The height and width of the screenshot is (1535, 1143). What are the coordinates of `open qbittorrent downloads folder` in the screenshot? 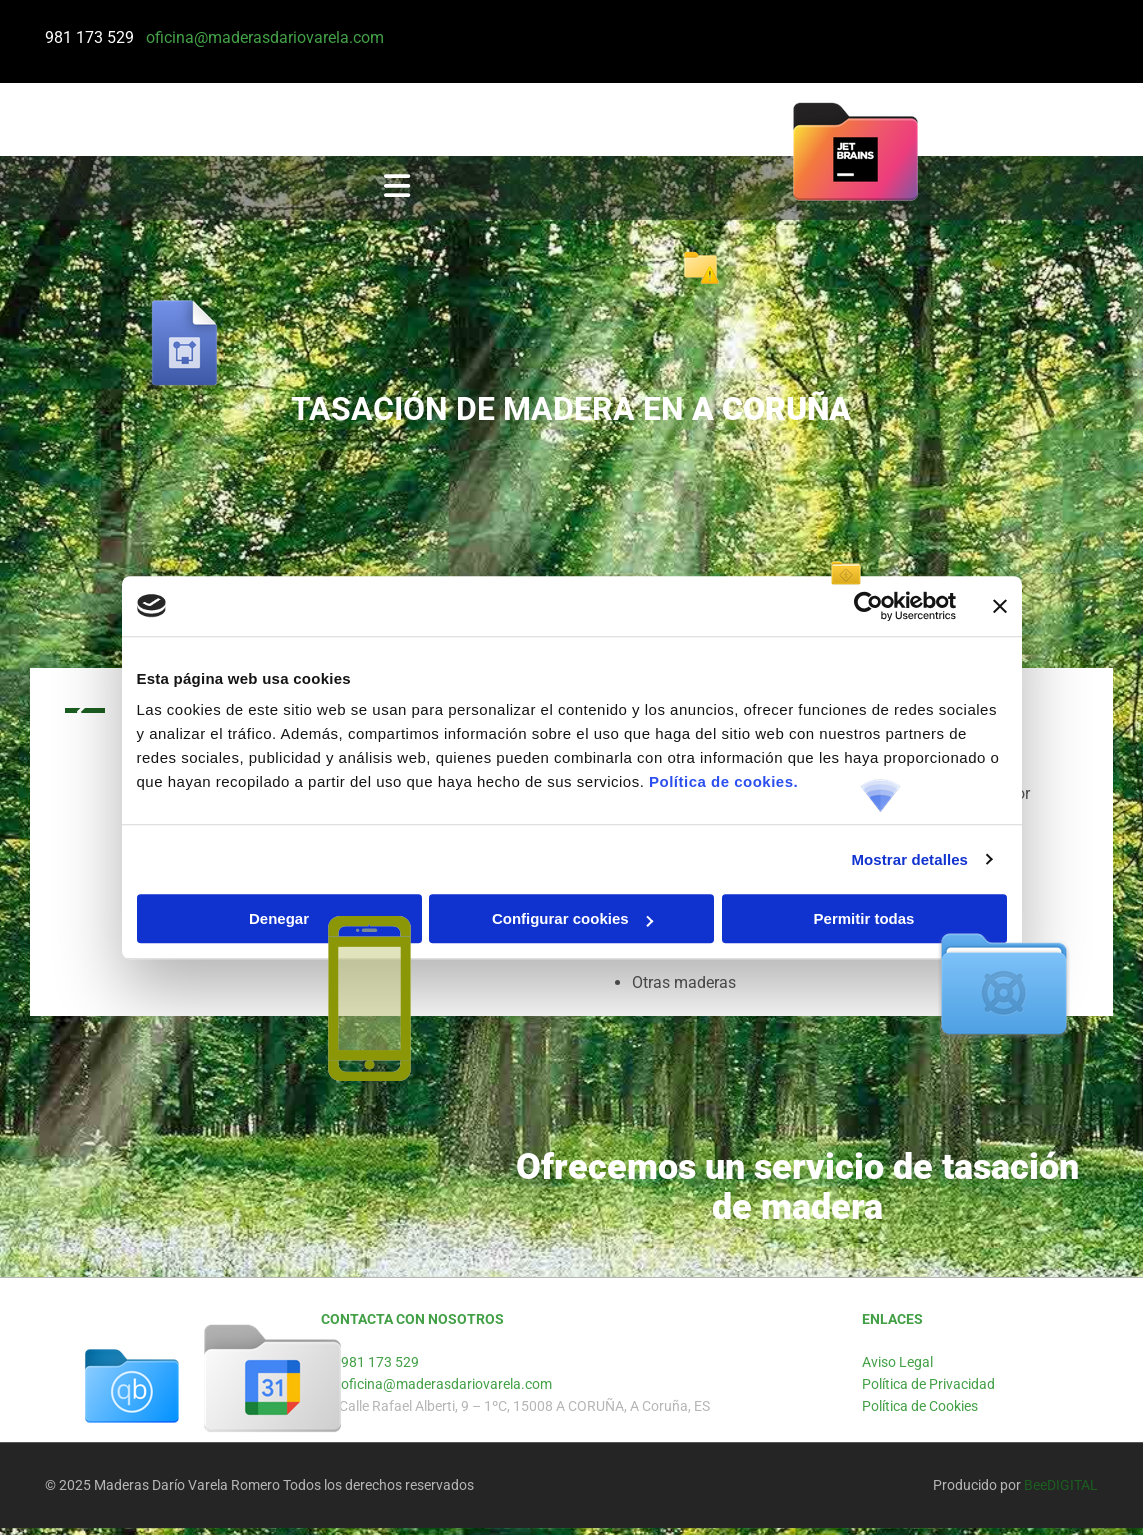 It's located at (131, 1388).